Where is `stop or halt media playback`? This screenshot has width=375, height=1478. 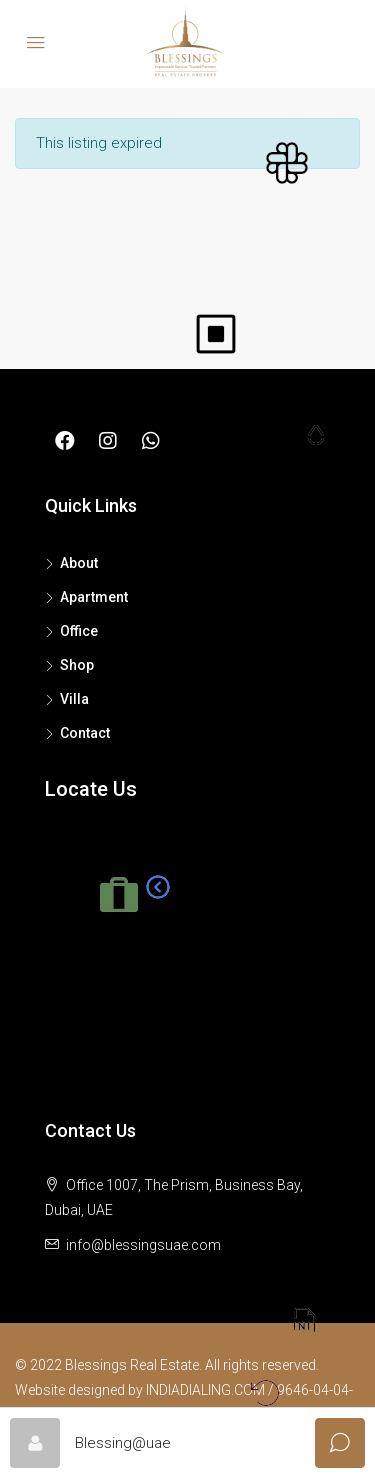 stop or halt media playback is located at coordinates (216, 334).